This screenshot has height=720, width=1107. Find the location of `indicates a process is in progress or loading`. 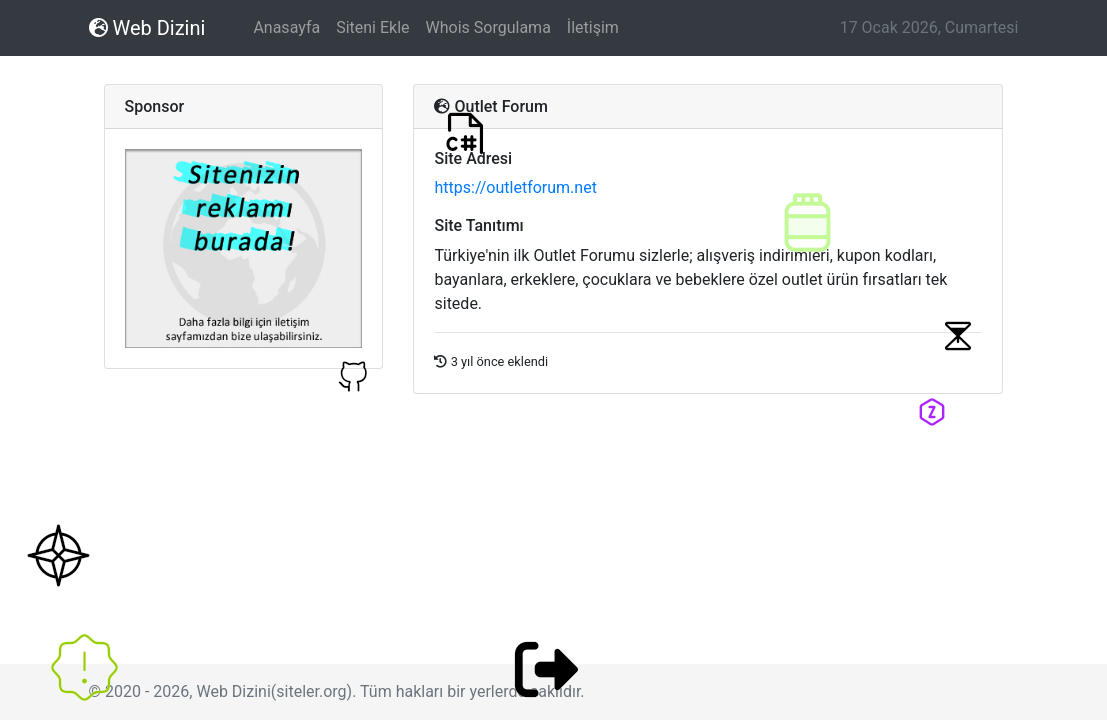

indicates a process is in progress or loading is located at coordinates (958, 336).